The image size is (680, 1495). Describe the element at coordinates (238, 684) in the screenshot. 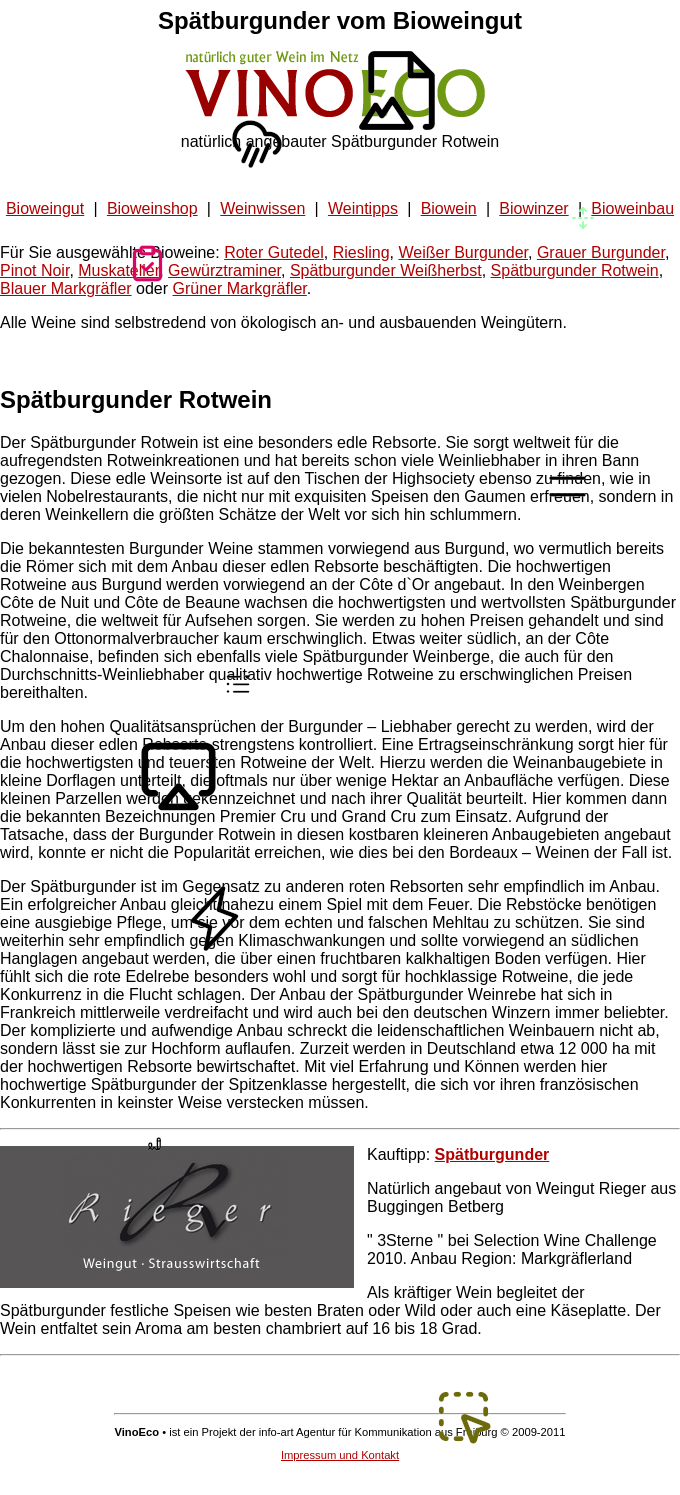

I see `select multiple items from a list` at that location.